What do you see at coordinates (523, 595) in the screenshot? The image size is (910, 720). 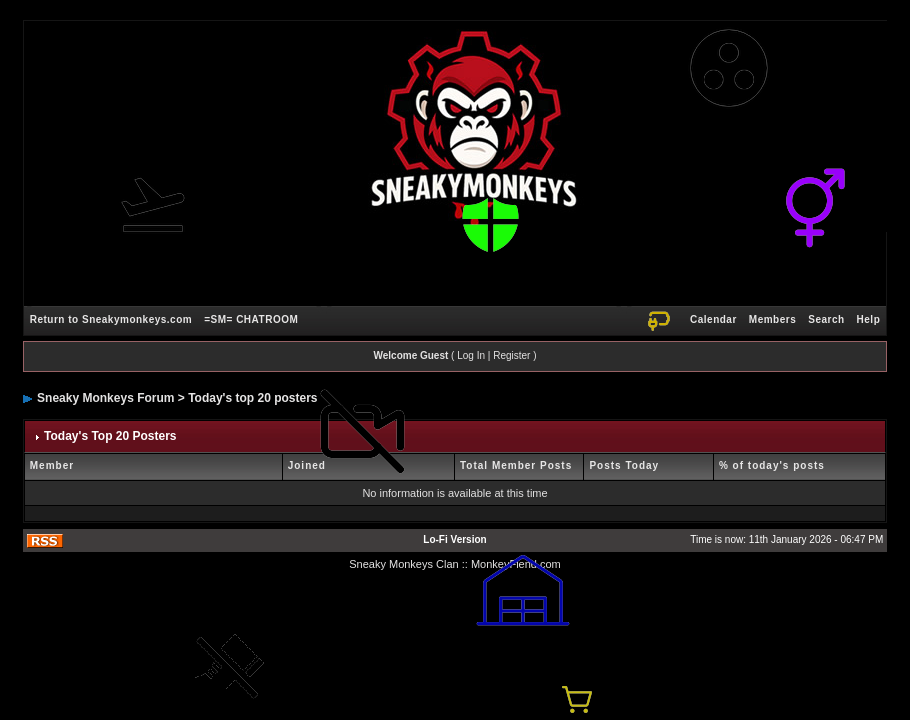 I see `access garage or parking controls` at bounding box center [523, 595].